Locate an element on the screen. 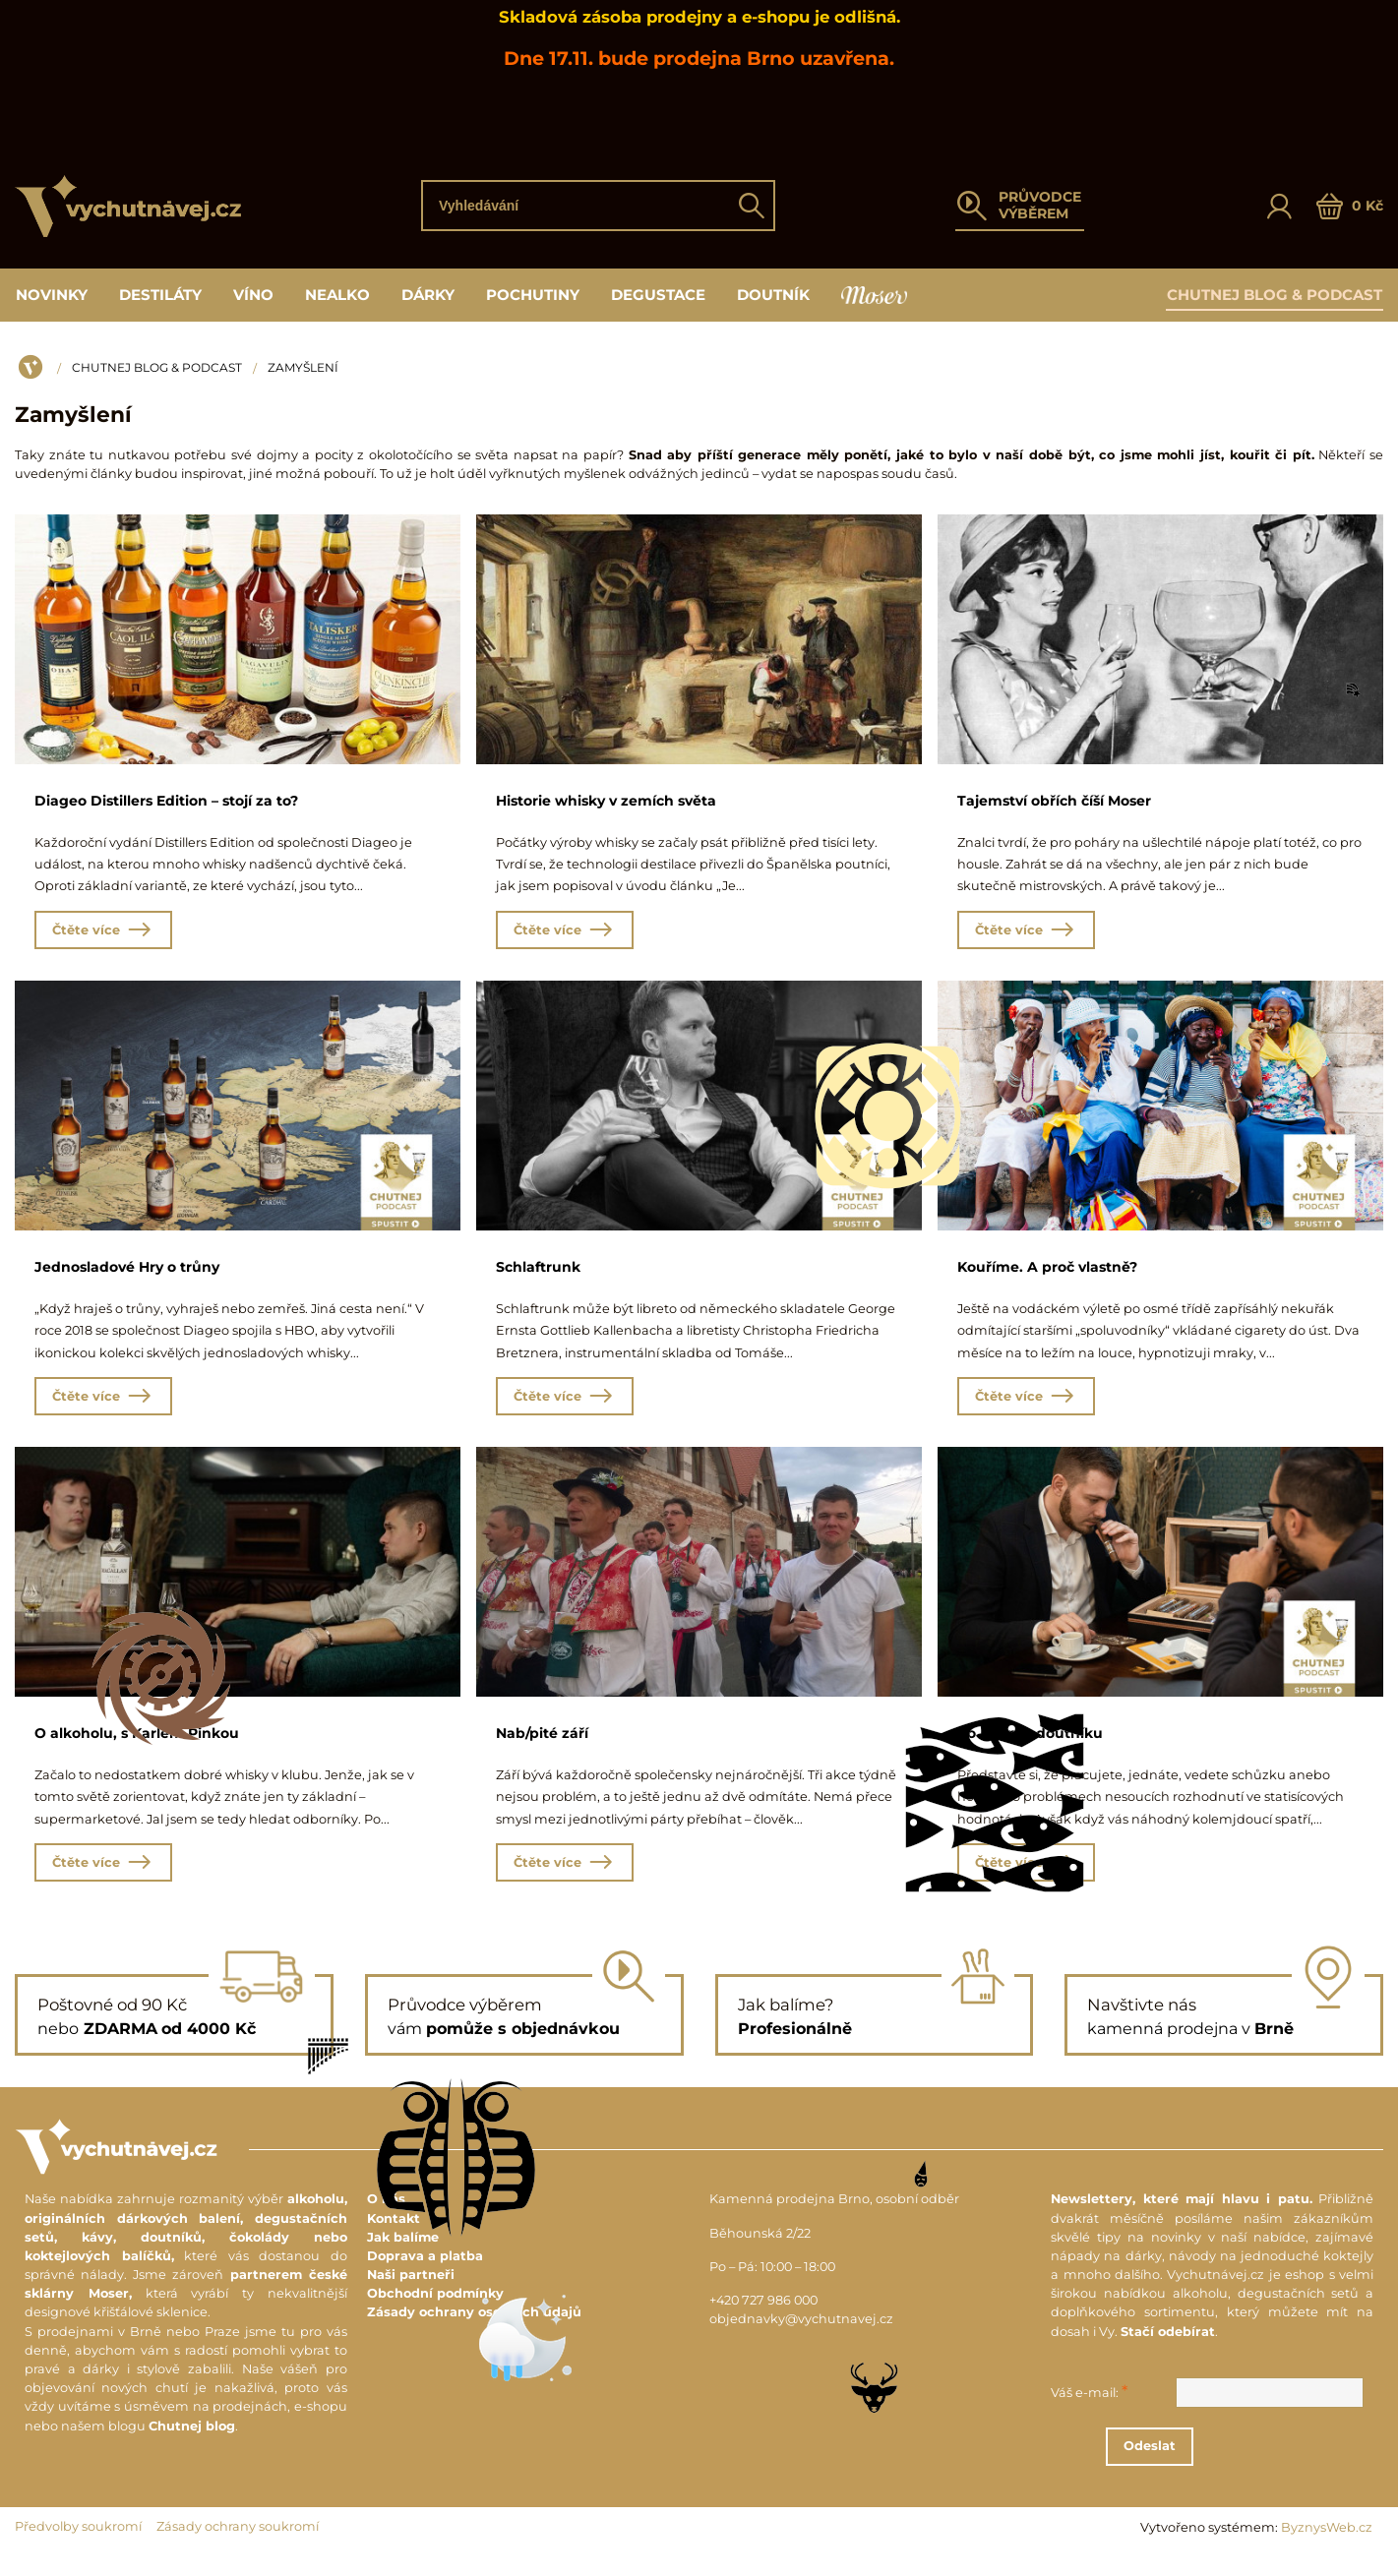 This screenshot has height=2576, width=1398. indicates a player penalty or mistake is located at coordinates (921, 2174).